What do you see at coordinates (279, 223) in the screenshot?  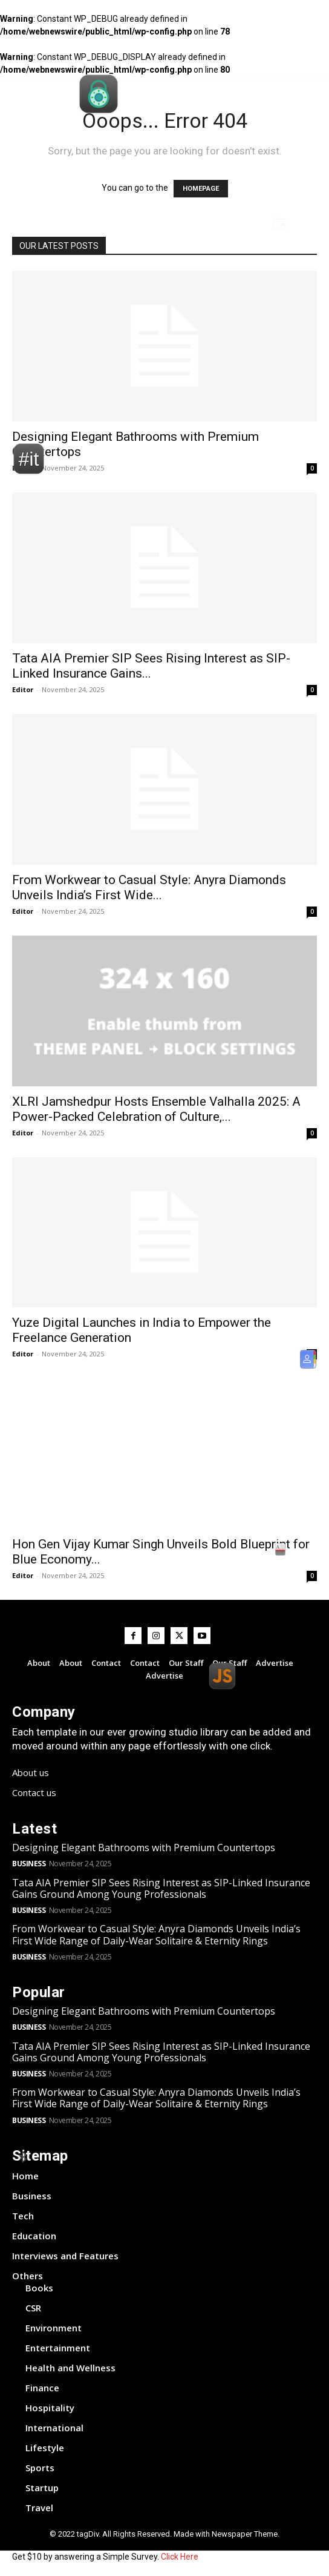 I see `access encrypted vault storage` at bounding box center [279, 223].